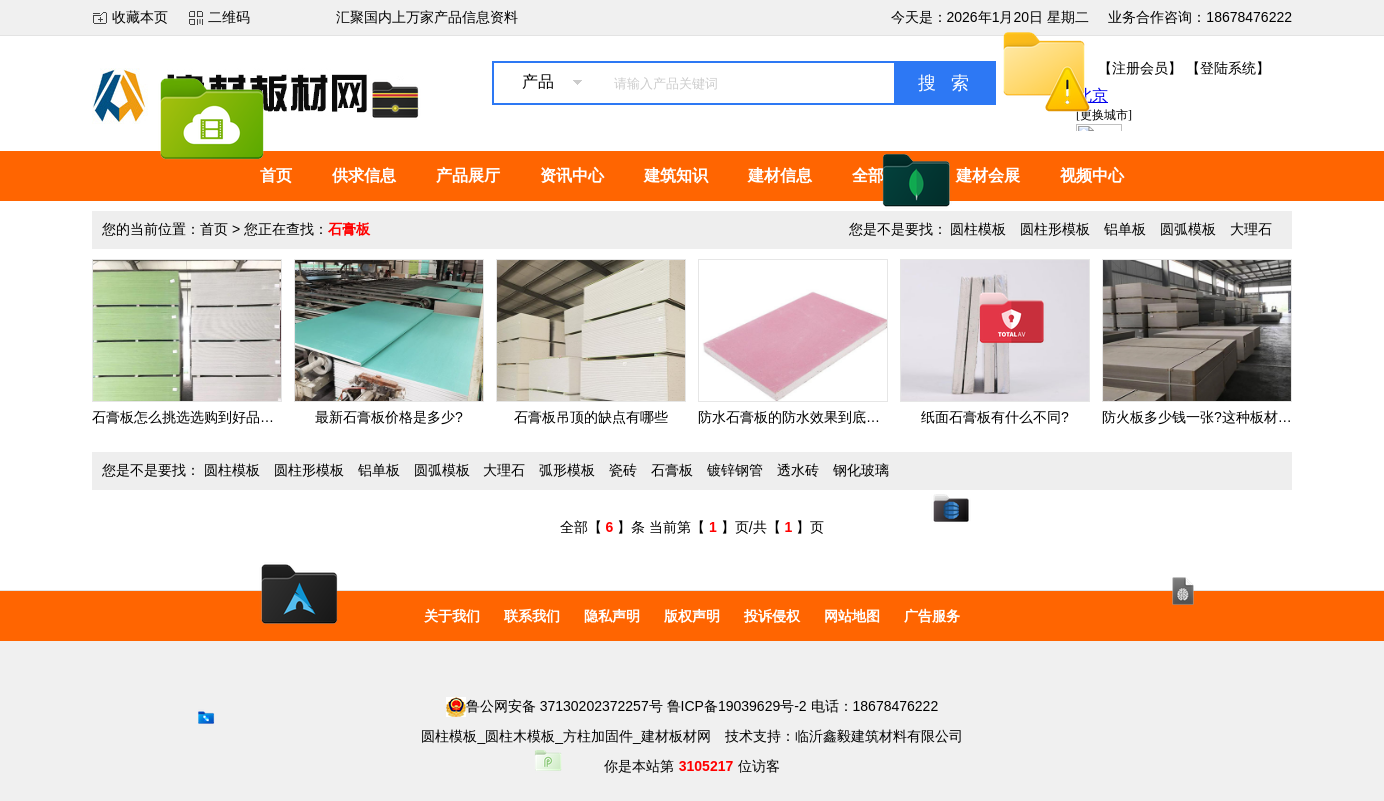  I want to click on open wondershare mirrorgo files folder, so click(206, 718).